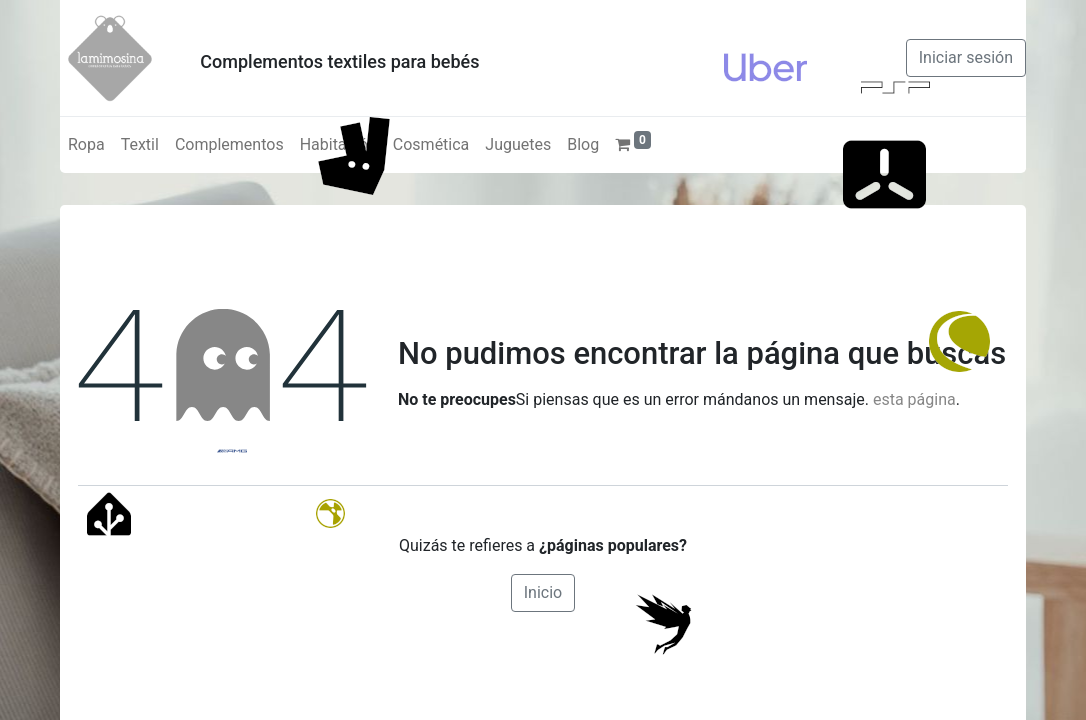 The height and width of the screenshot is (720, 1086). Describe the element at coordinates (232, 451) in the screenshot. I see `mercedes-amg brand logo` at that location.